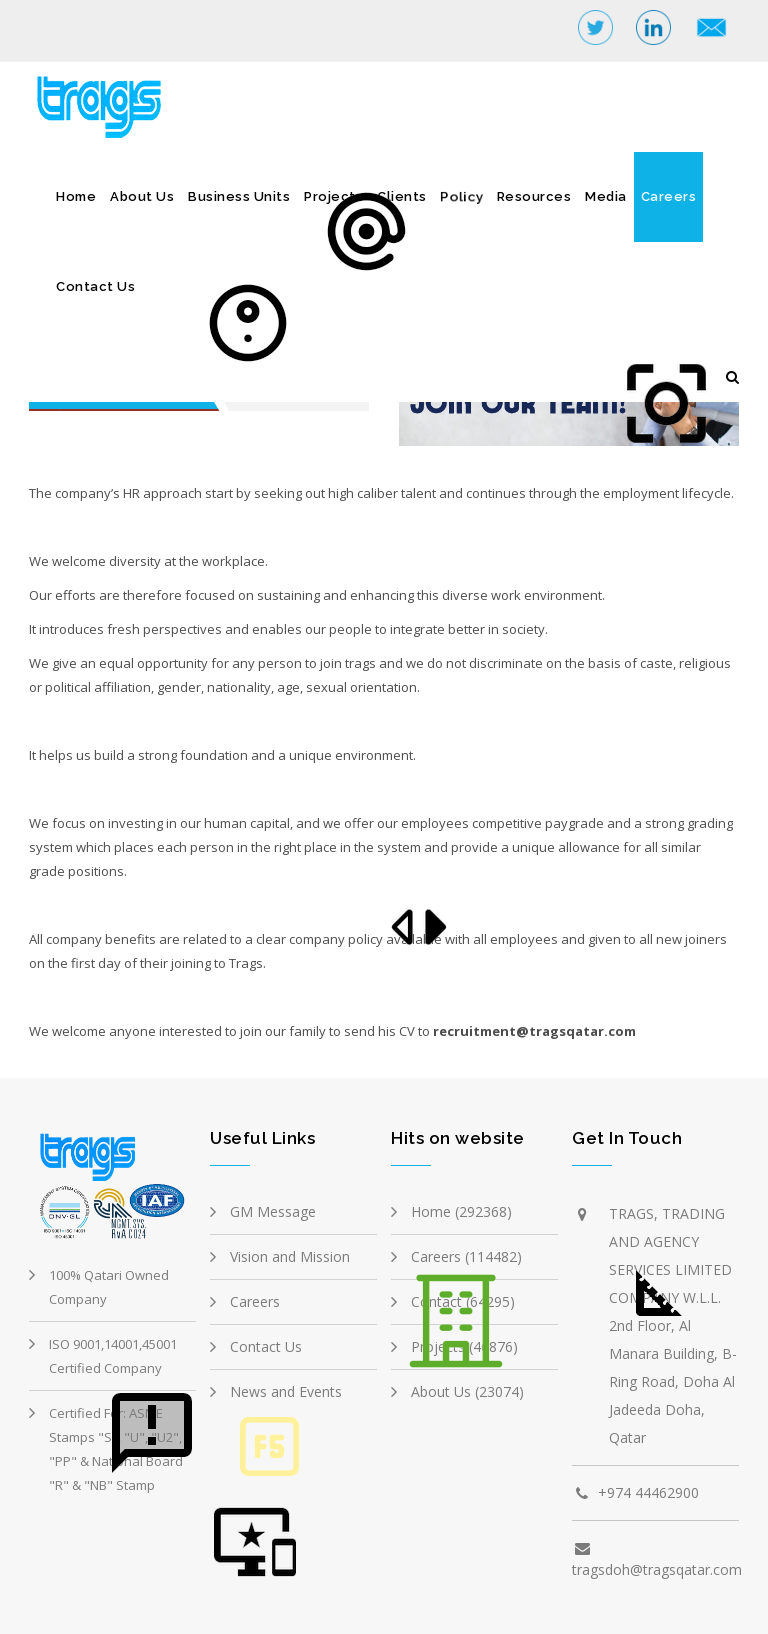 The width and height of the screenshot is (768, 1634). What do you see at coordinates (255, 1542) in the screenshot?
I see `view important or starred devices` at bounding box center [255, 1542].